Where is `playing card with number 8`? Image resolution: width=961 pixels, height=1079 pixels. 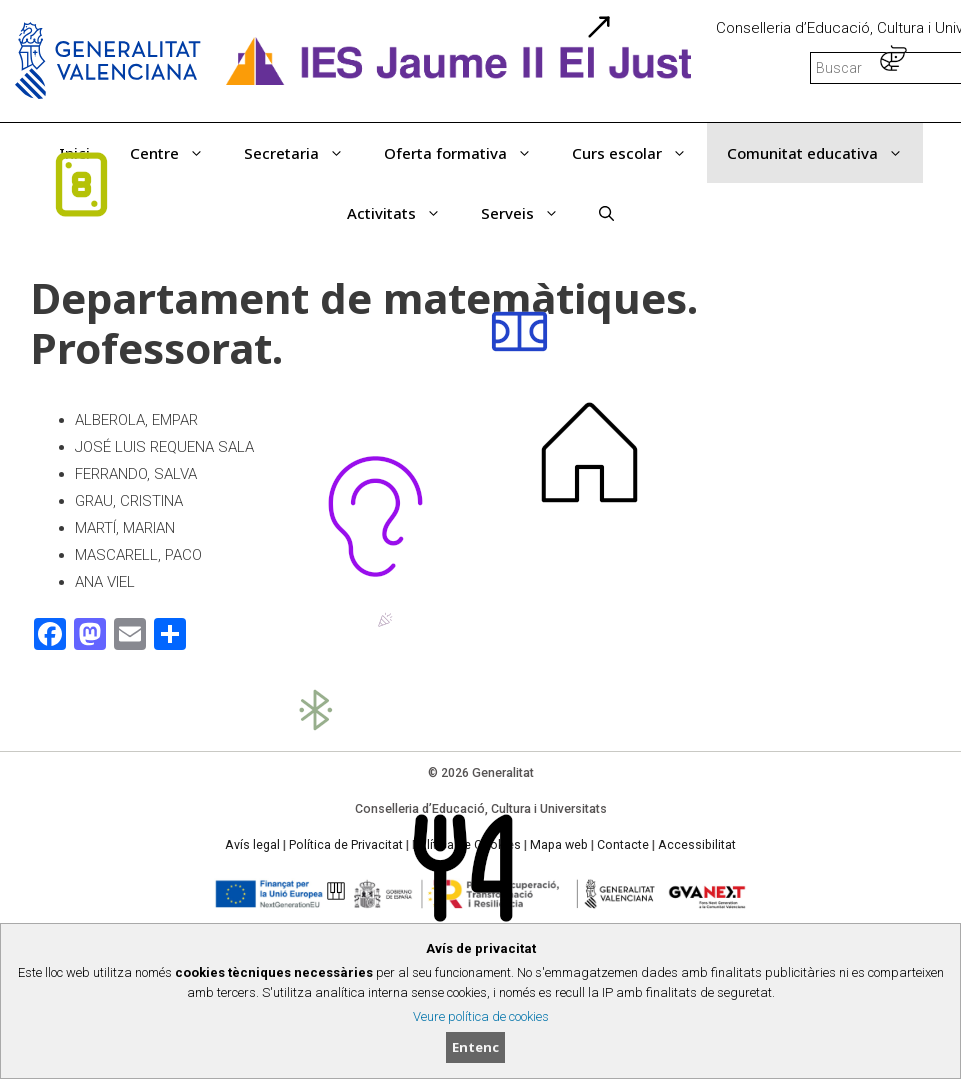 playing card with number 8 is located at coordinates (81, 184).